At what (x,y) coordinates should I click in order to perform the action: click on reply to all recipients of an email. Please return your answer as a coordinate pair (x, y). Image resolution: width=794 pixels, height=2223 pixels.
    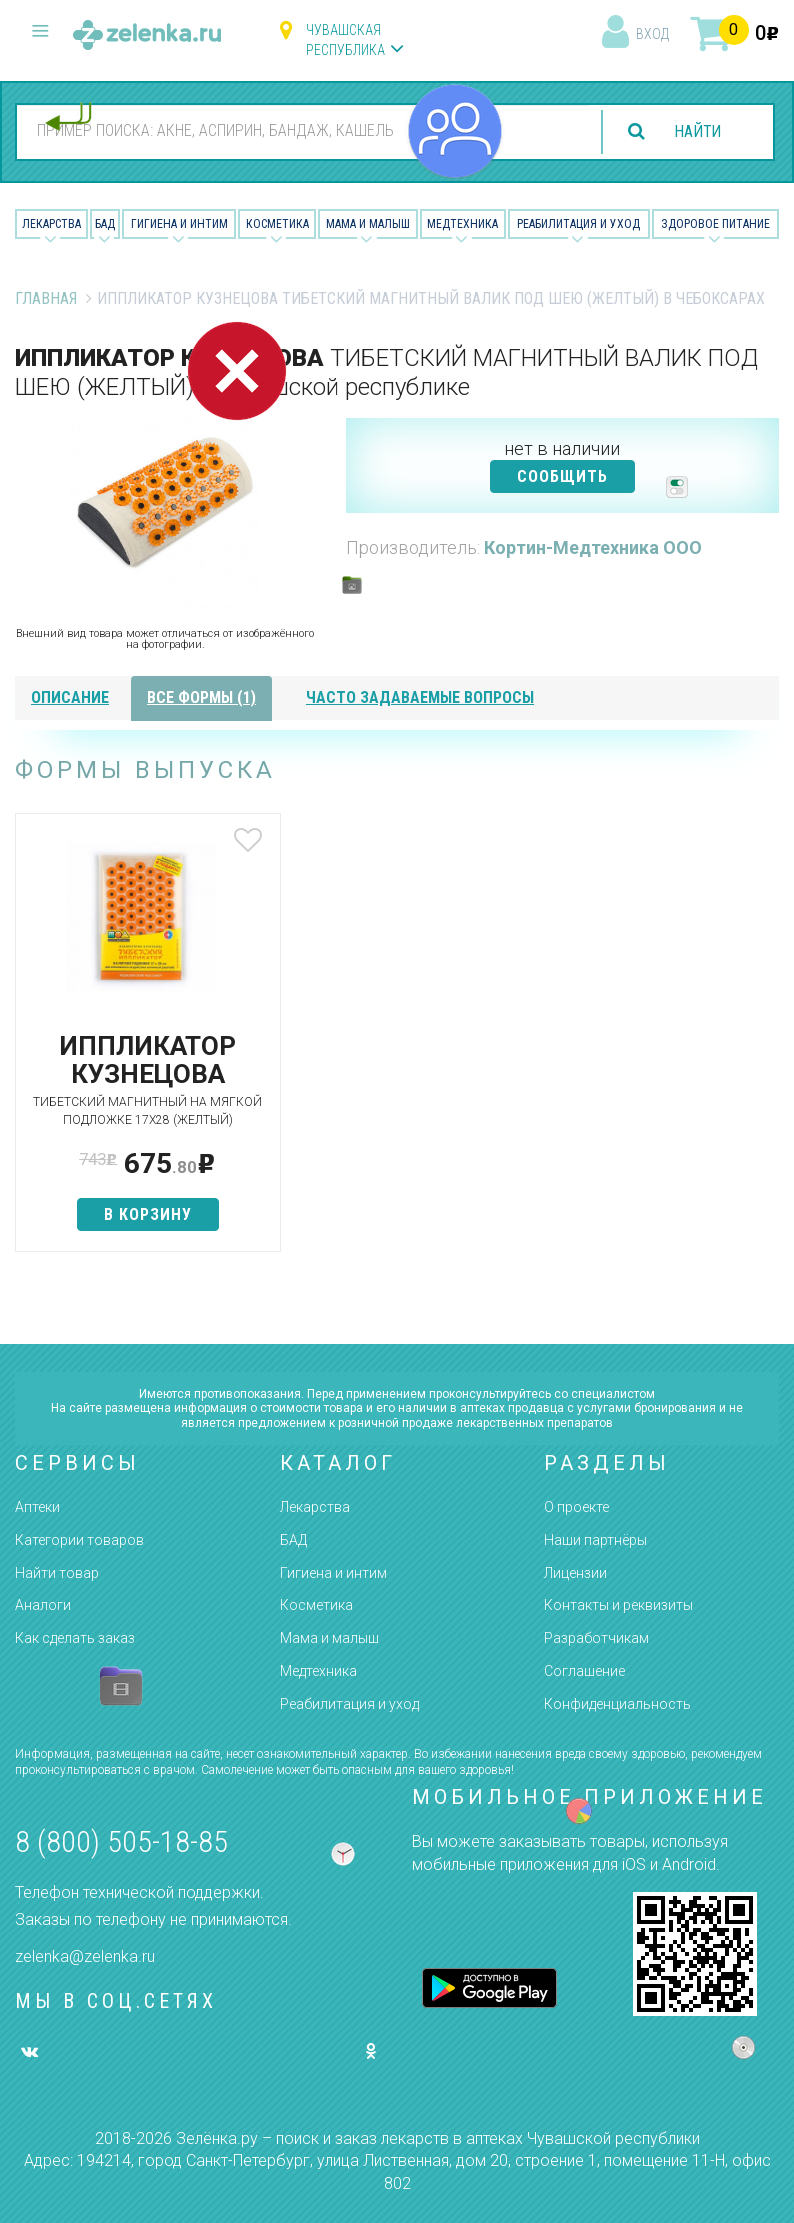
    Looking at the image, I should click on (67, 116).